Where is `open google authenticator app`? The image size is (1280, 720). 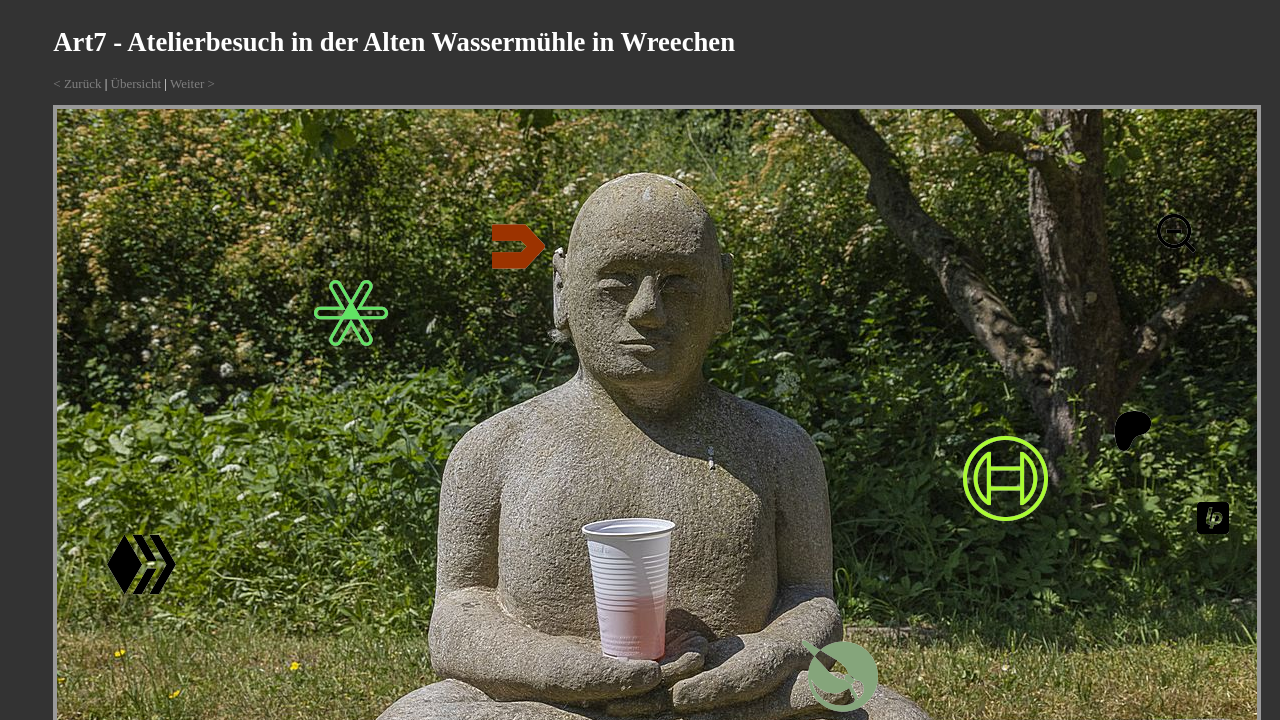
open google authenticator app is located at coordinates (351, 313).